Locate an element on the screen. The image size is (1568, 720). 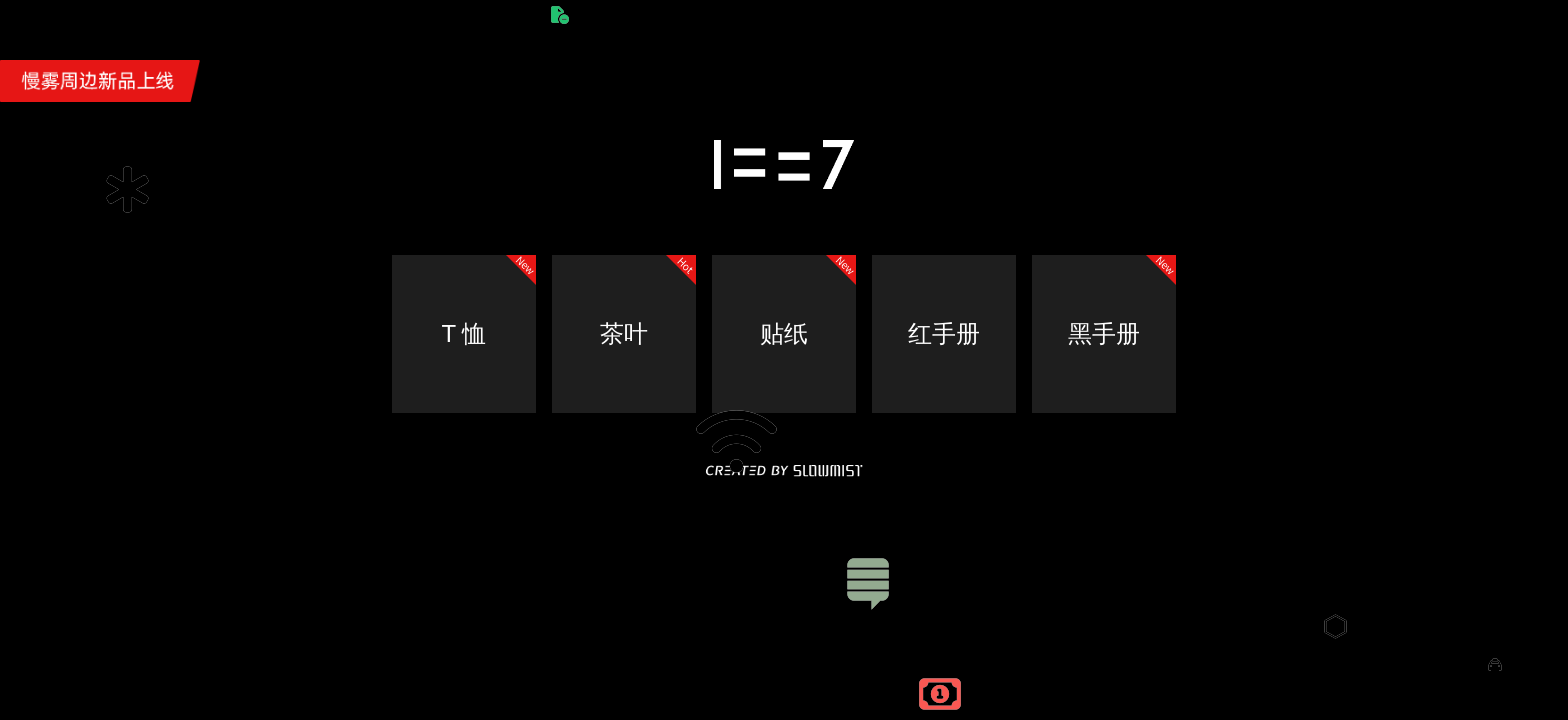
view payment or billing information is located at coordinates (940, 694).